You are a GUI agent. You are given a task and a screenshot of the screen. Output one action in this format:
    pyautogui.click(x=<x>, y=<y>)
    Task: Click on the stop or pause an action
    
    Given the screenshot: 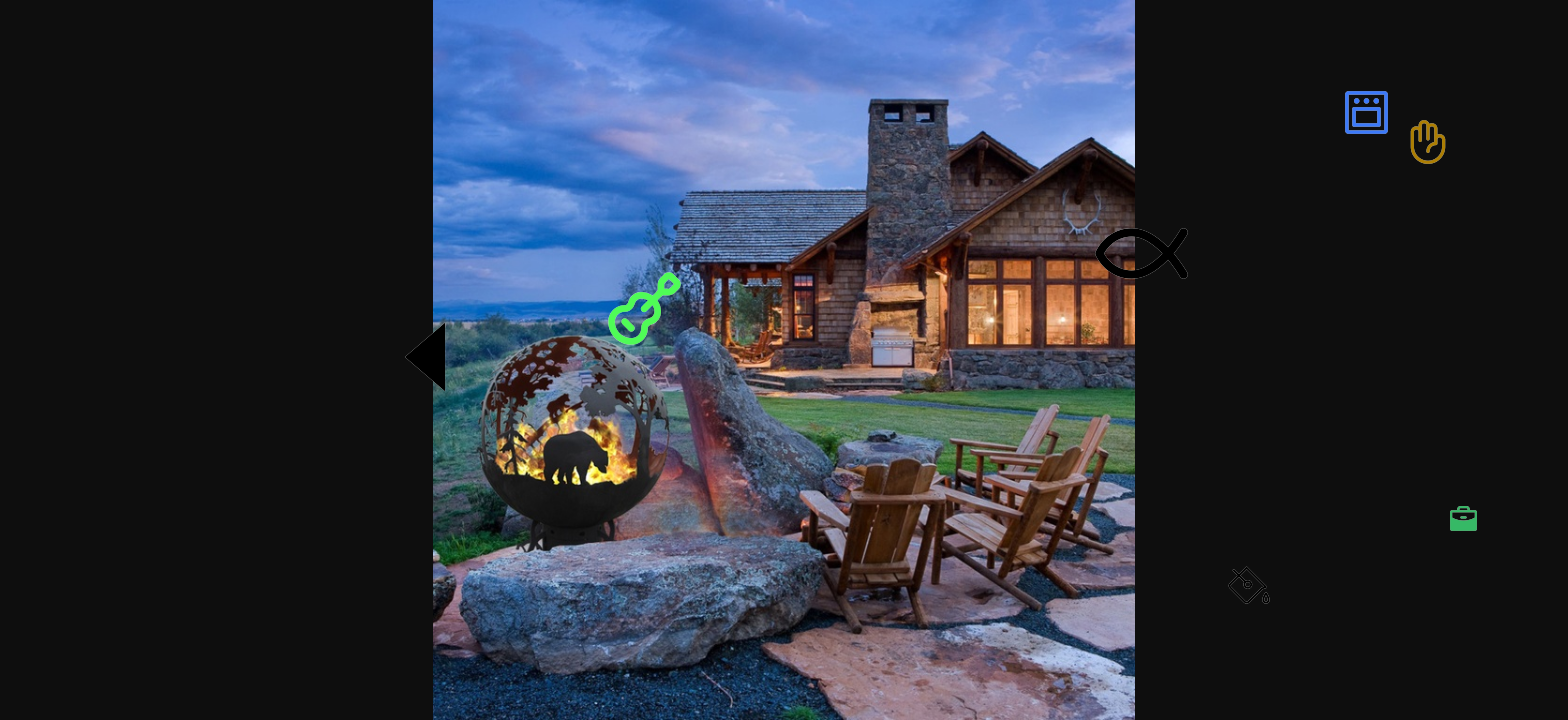 What is the action you would take?
    pyautogui.click(x=1428, y=142)
    